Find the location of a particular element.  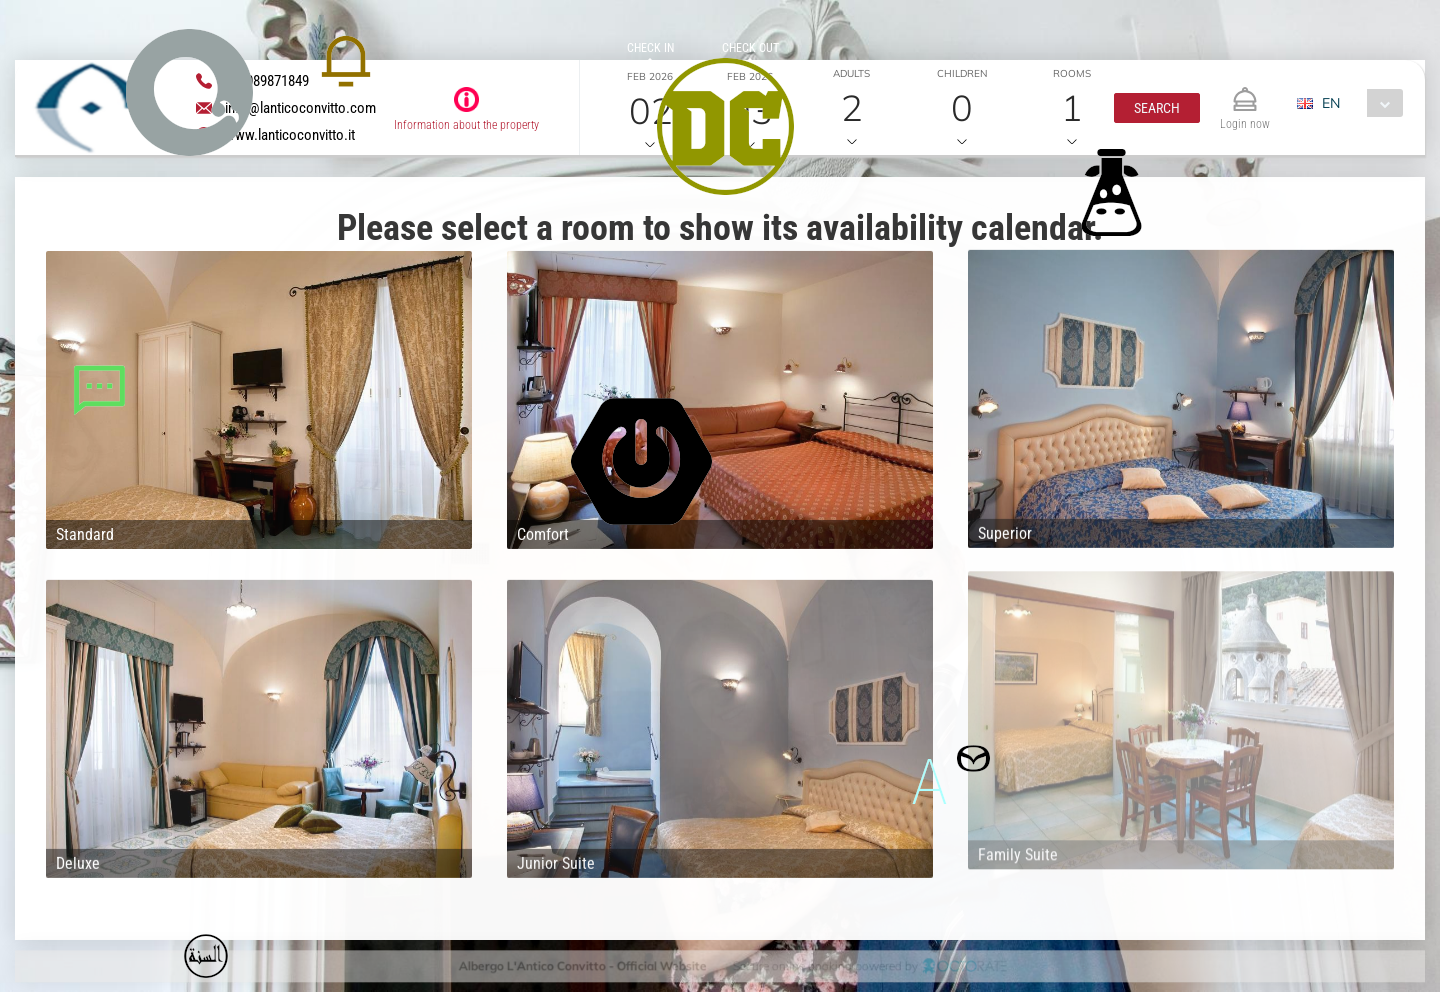

open messaging or chat is located at coordinates (99, 388).